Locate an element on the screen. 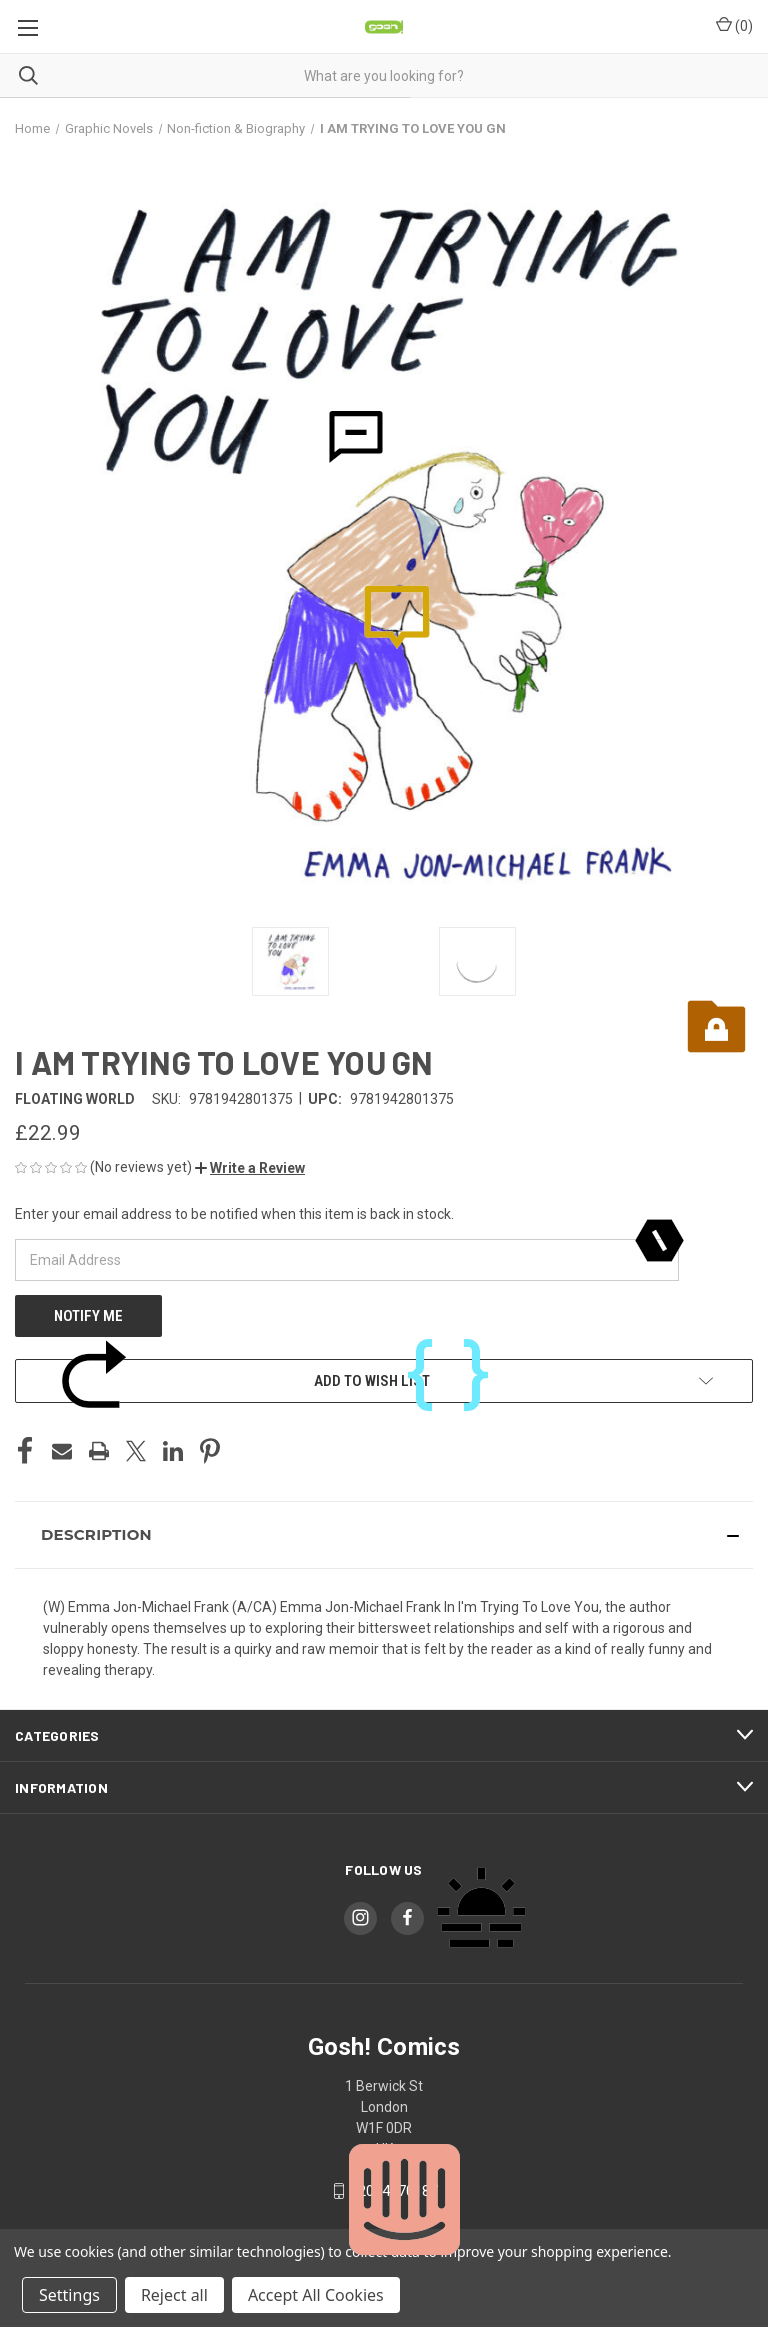 This screenshot has width=768, height=2327. access a password-protected folder is located at coordinates (716, 1026).